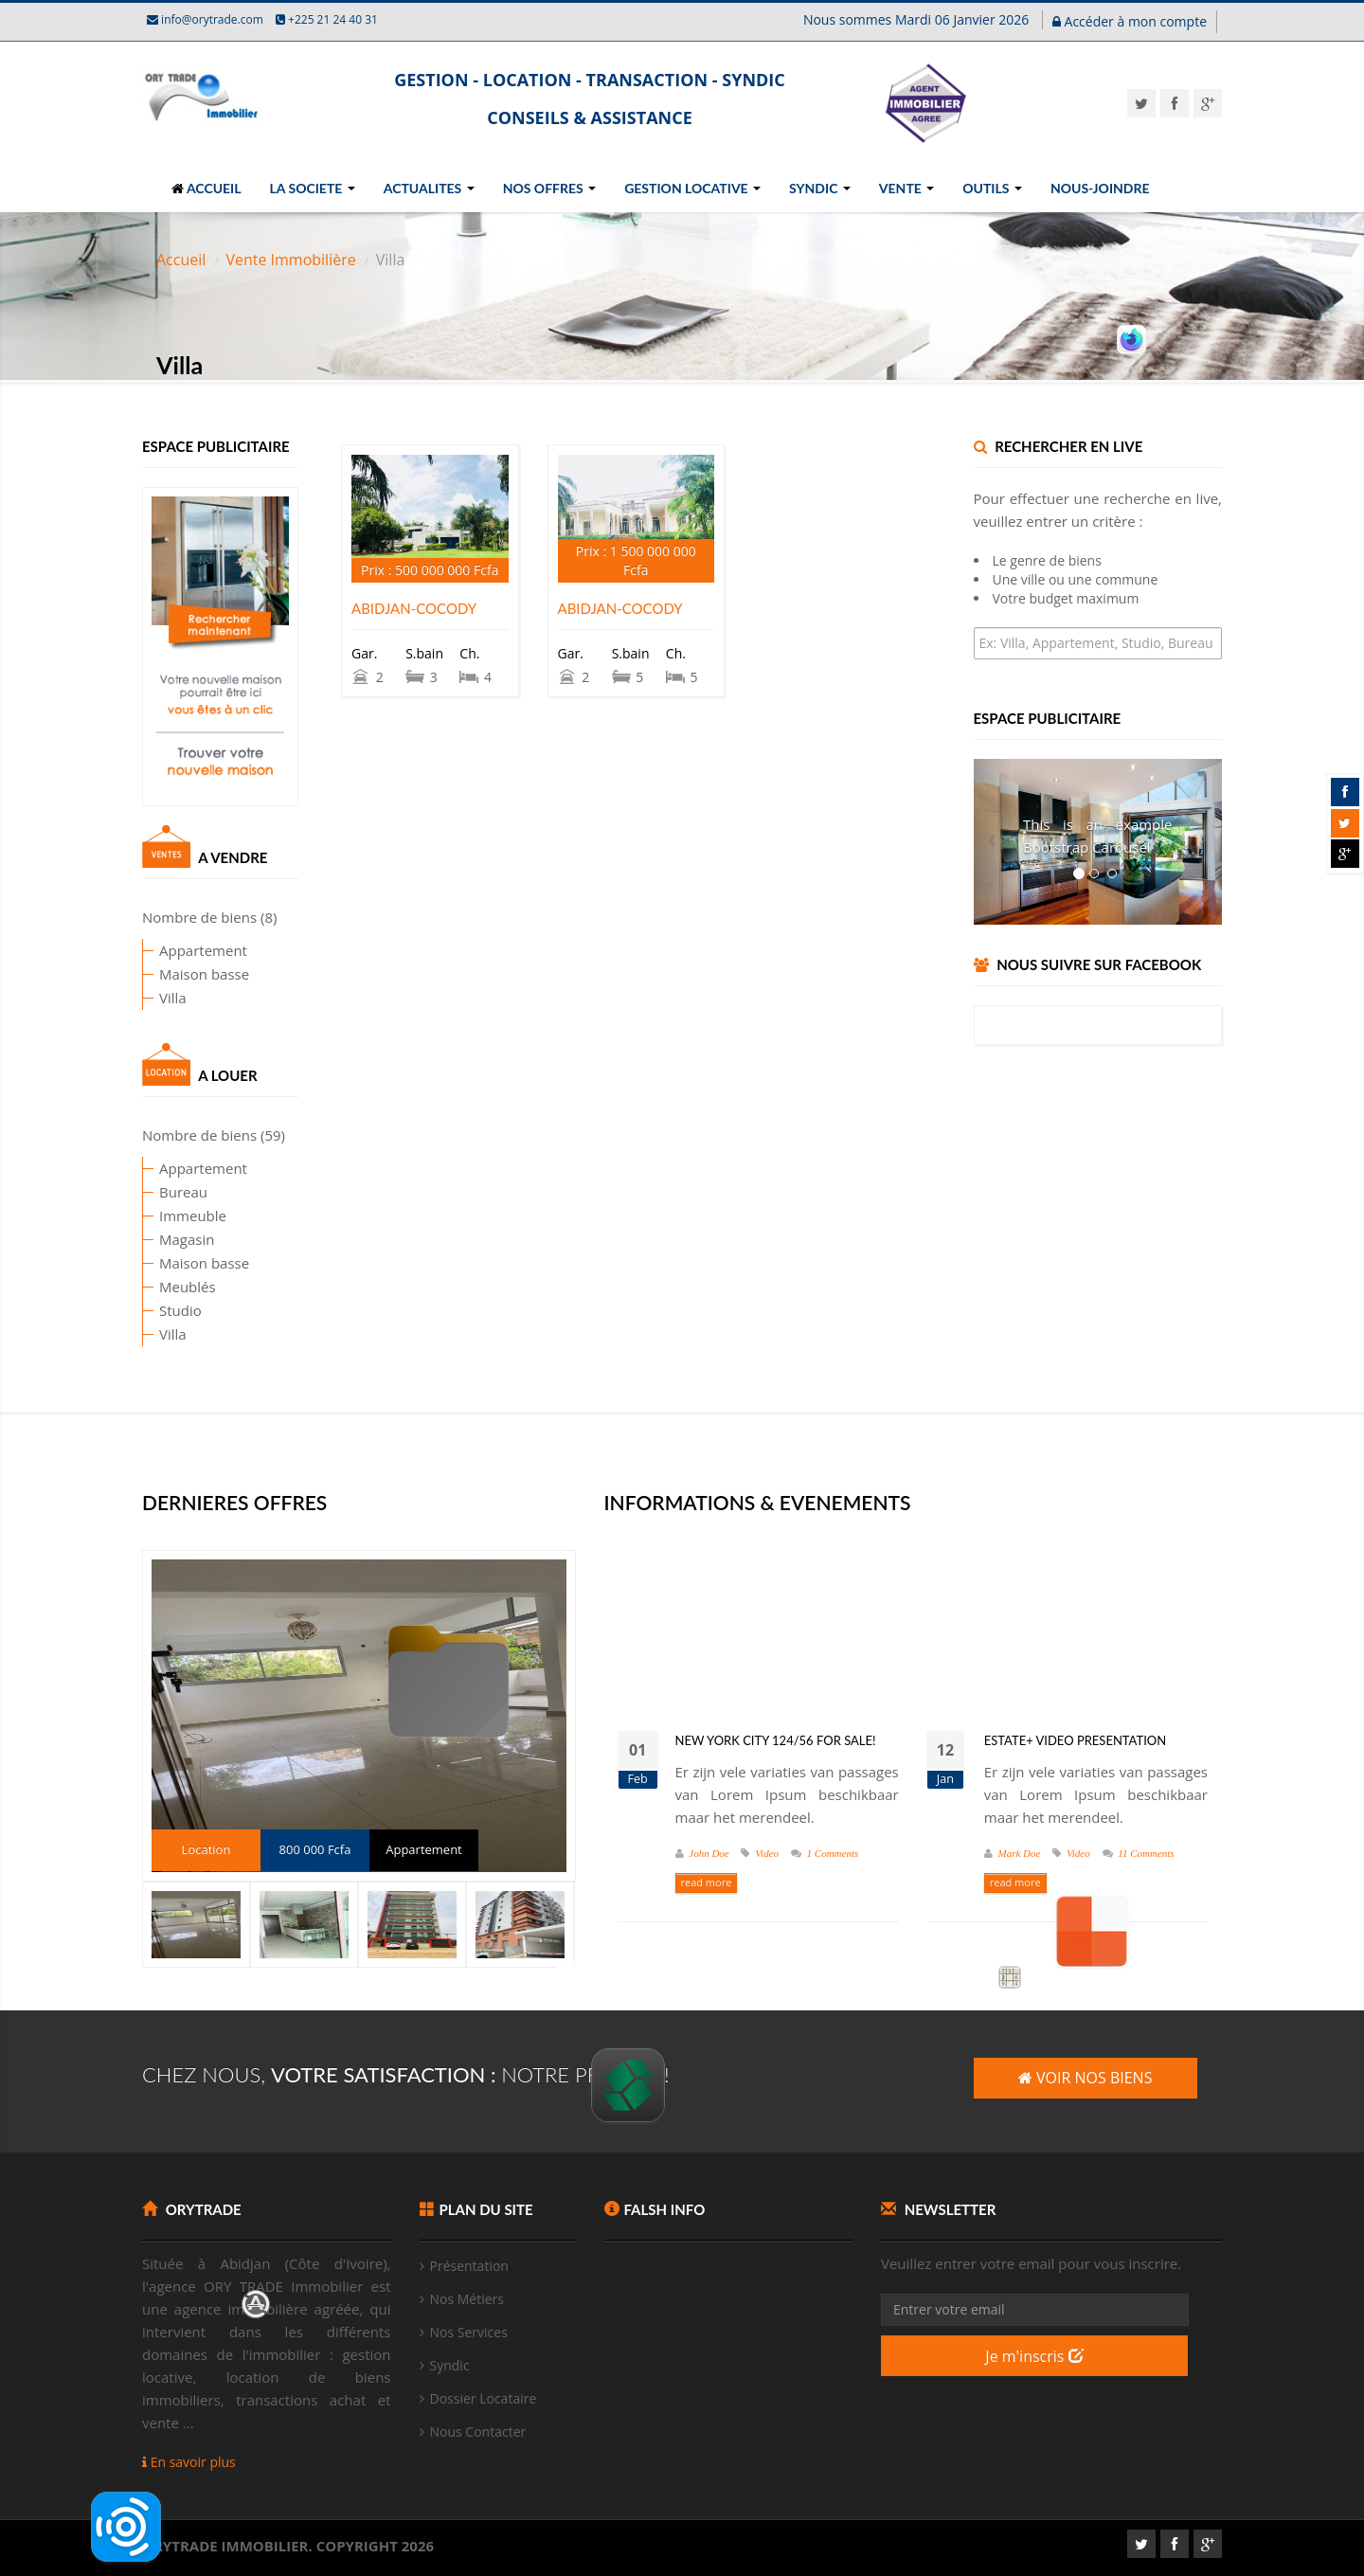 The image size is (1364, 2576). Describe the element at coordinates (1131, 339) in the screenshot. I see `open firefox nightly browser` at that location.